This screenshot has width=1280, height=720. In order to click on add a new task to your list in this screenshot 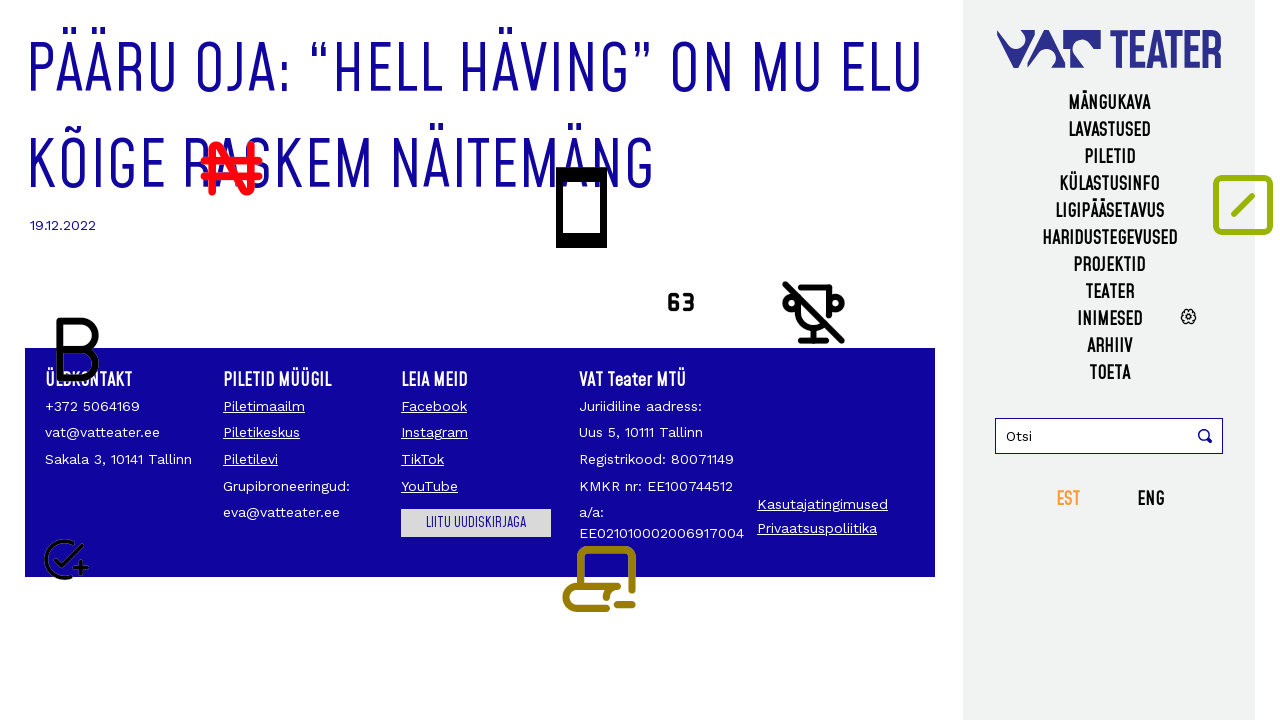, I will do `click(64, 559)`.